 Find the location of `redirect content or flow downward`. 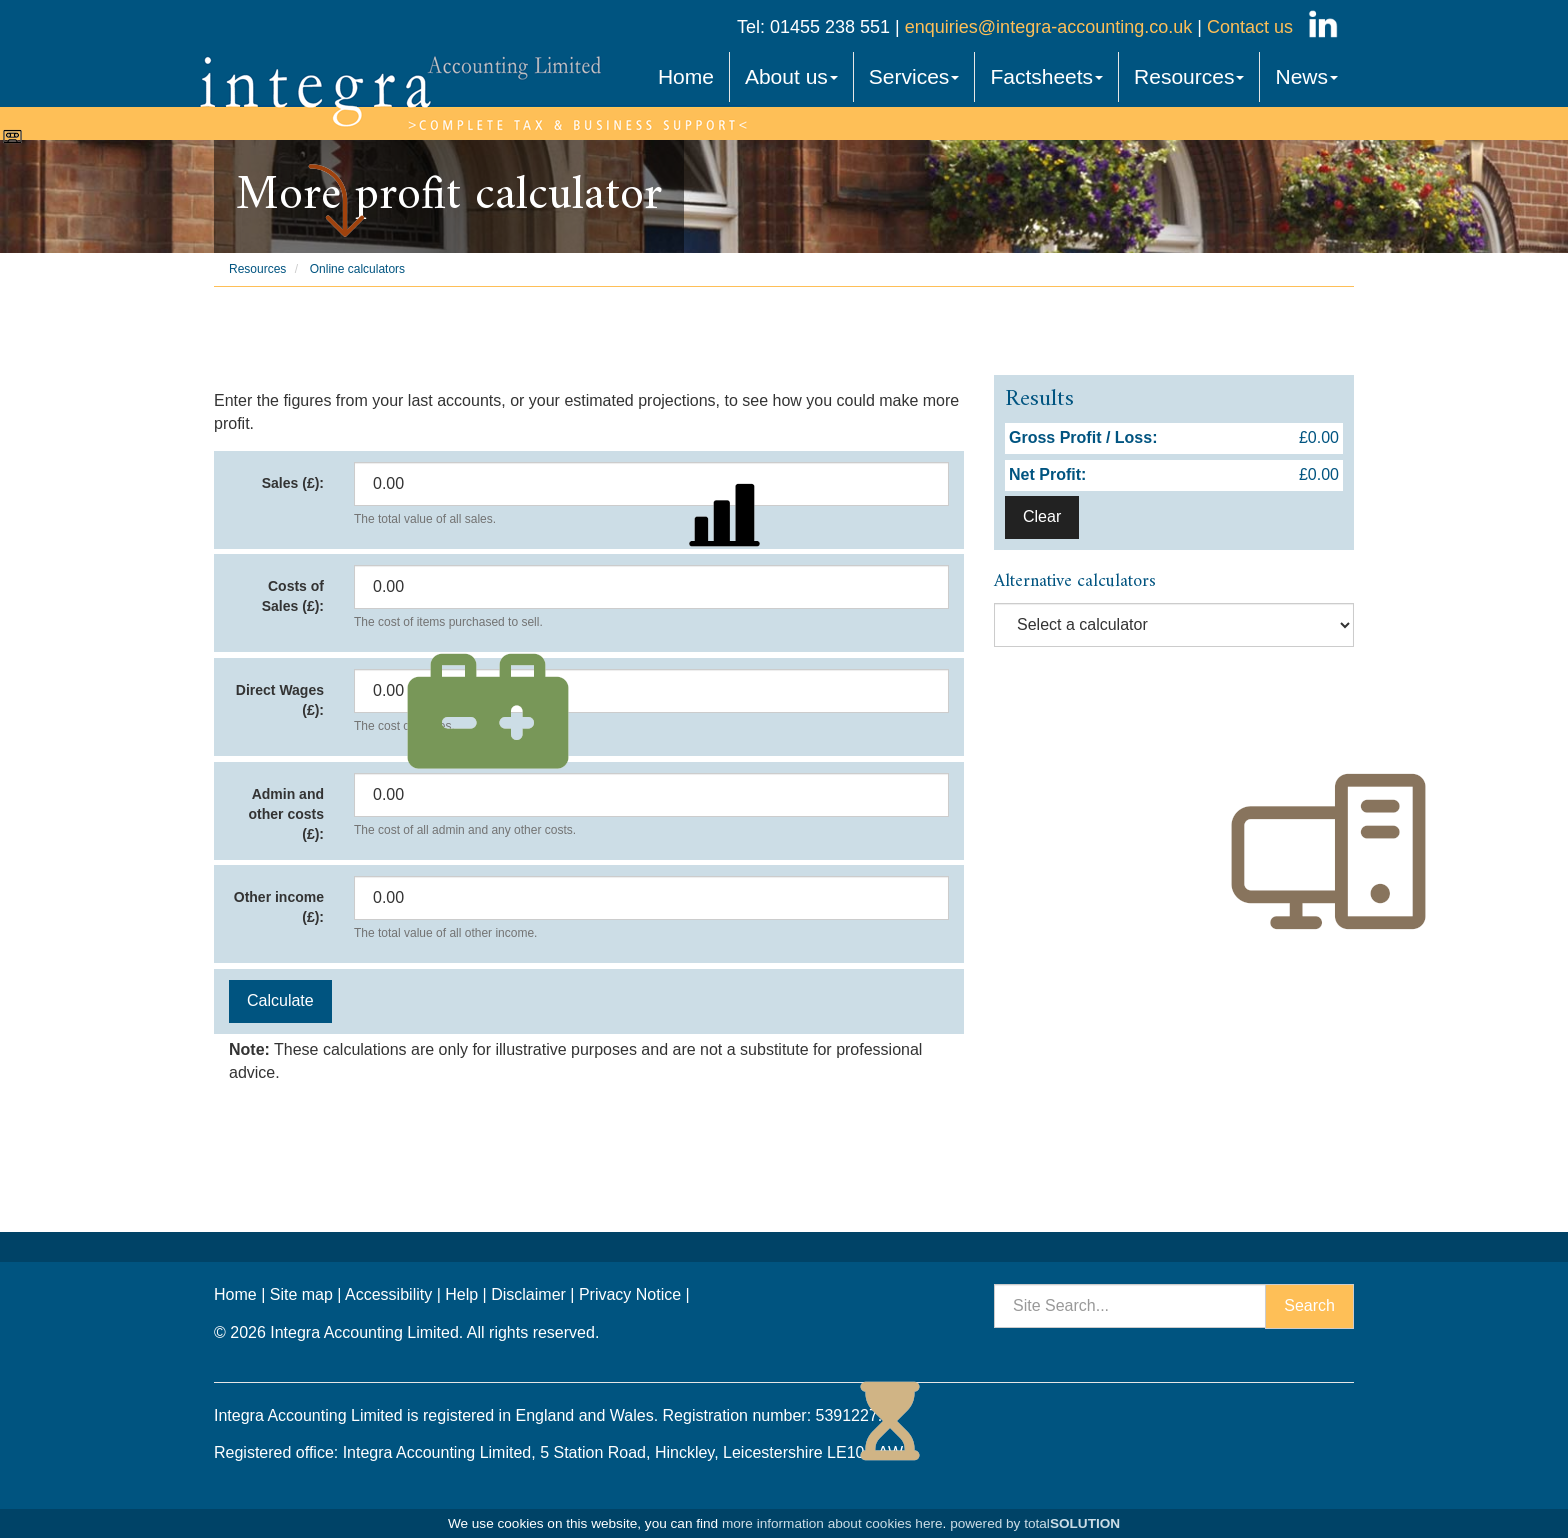

redirect content or flow downward is located at coordinates (336, 200).